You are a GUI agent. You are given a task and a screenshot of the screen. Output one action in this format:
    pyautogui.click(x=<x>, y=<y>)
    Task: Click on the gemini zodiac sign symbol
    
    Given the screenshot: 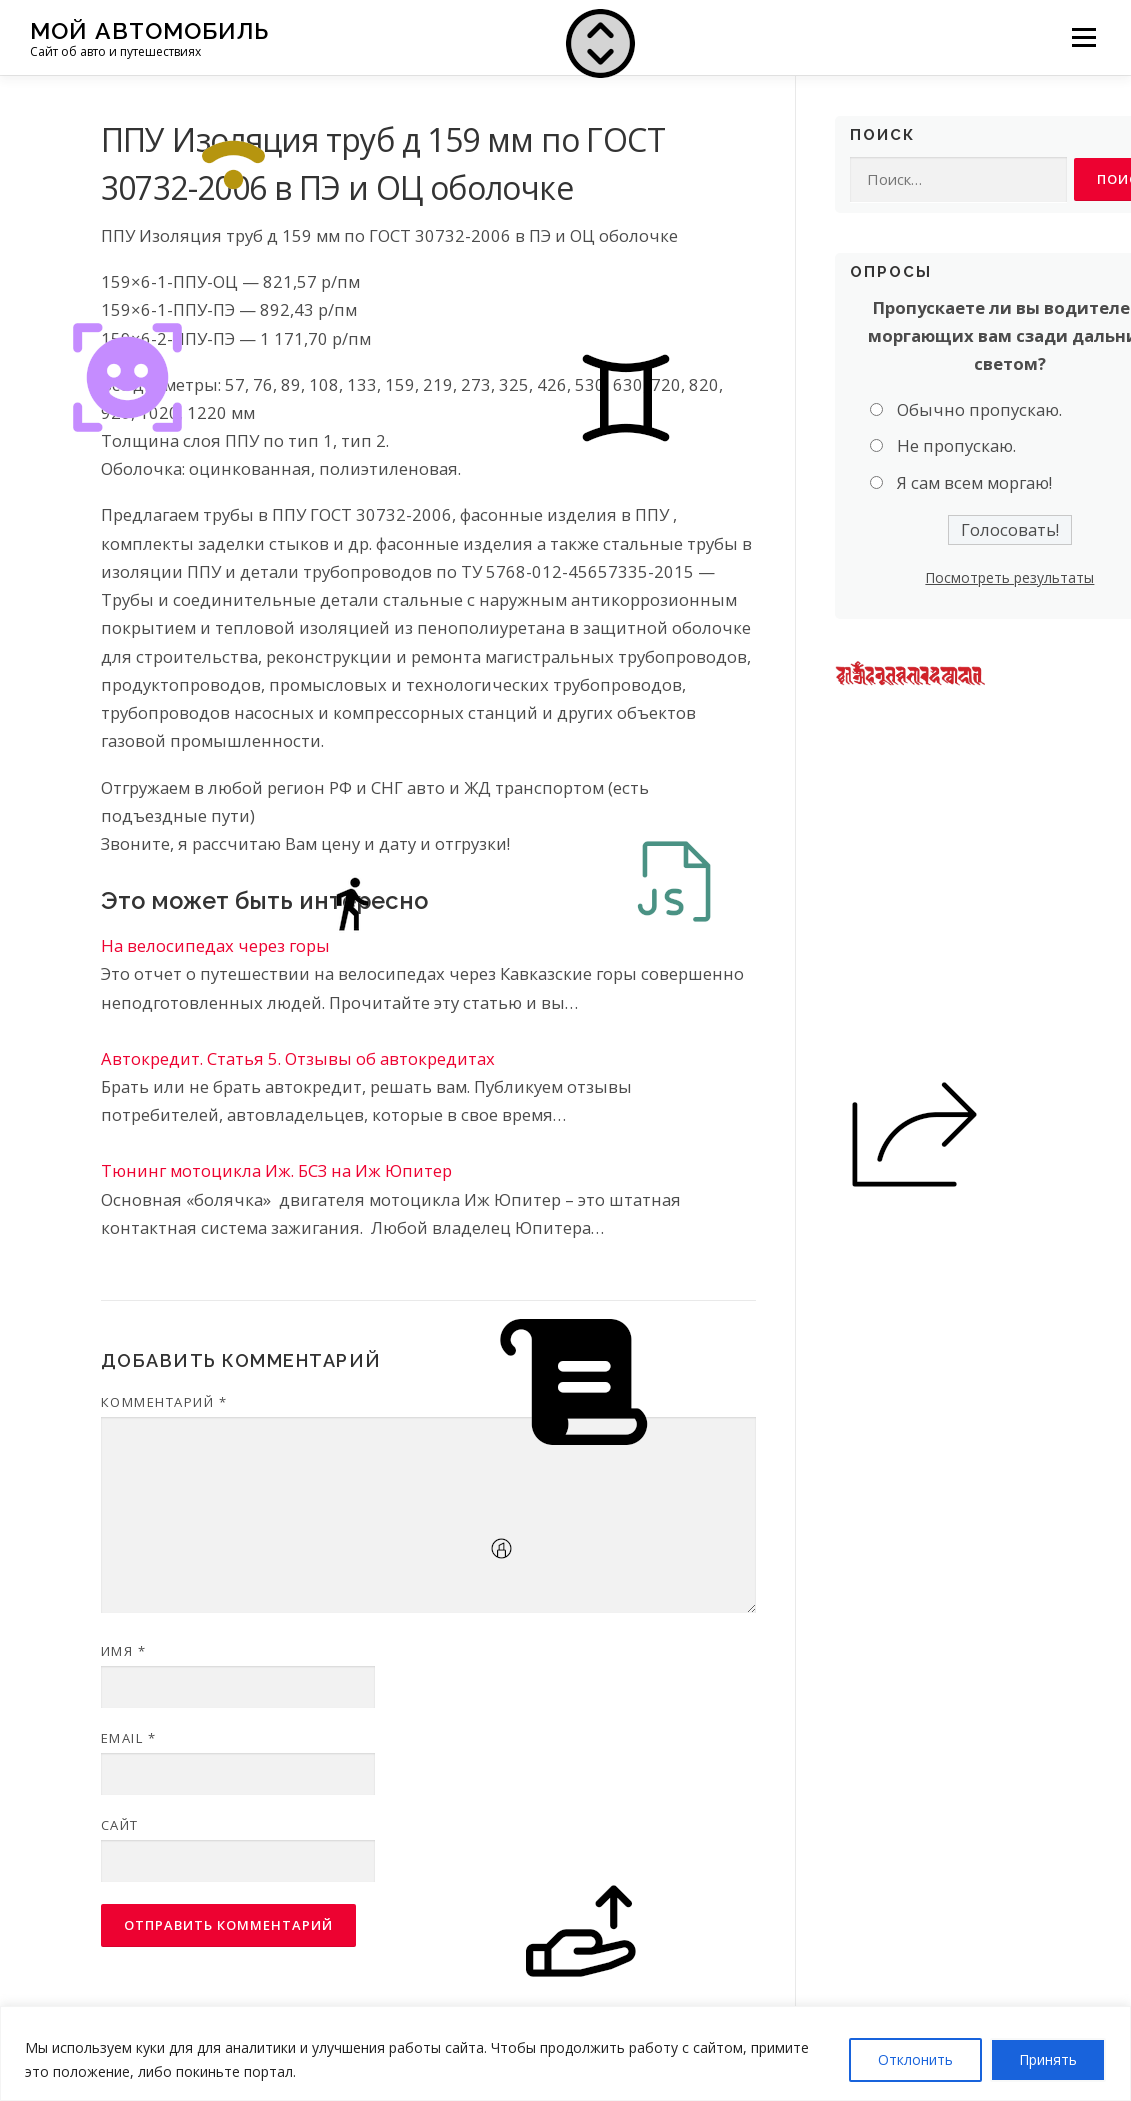 What is the action you would take?
    pyautogui.click(x=626, y=398)
    